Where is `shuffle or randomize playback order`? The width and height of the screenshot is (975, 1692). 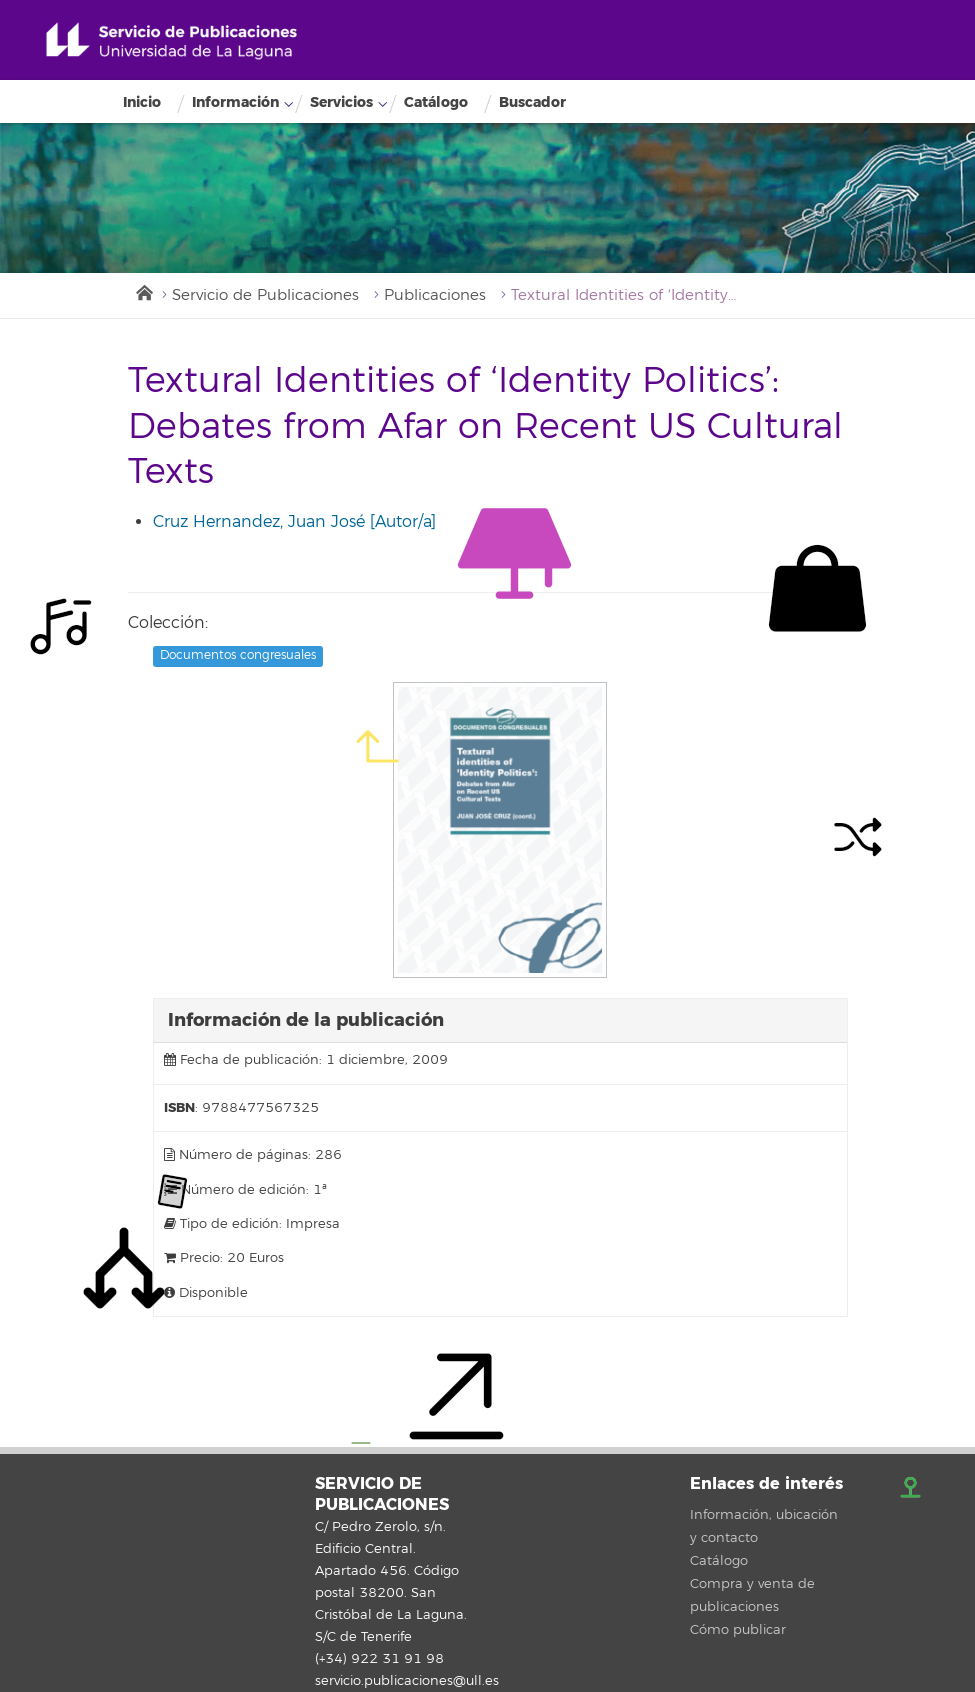
shuffle or randomize playback order is located at coordinates (857, 837).